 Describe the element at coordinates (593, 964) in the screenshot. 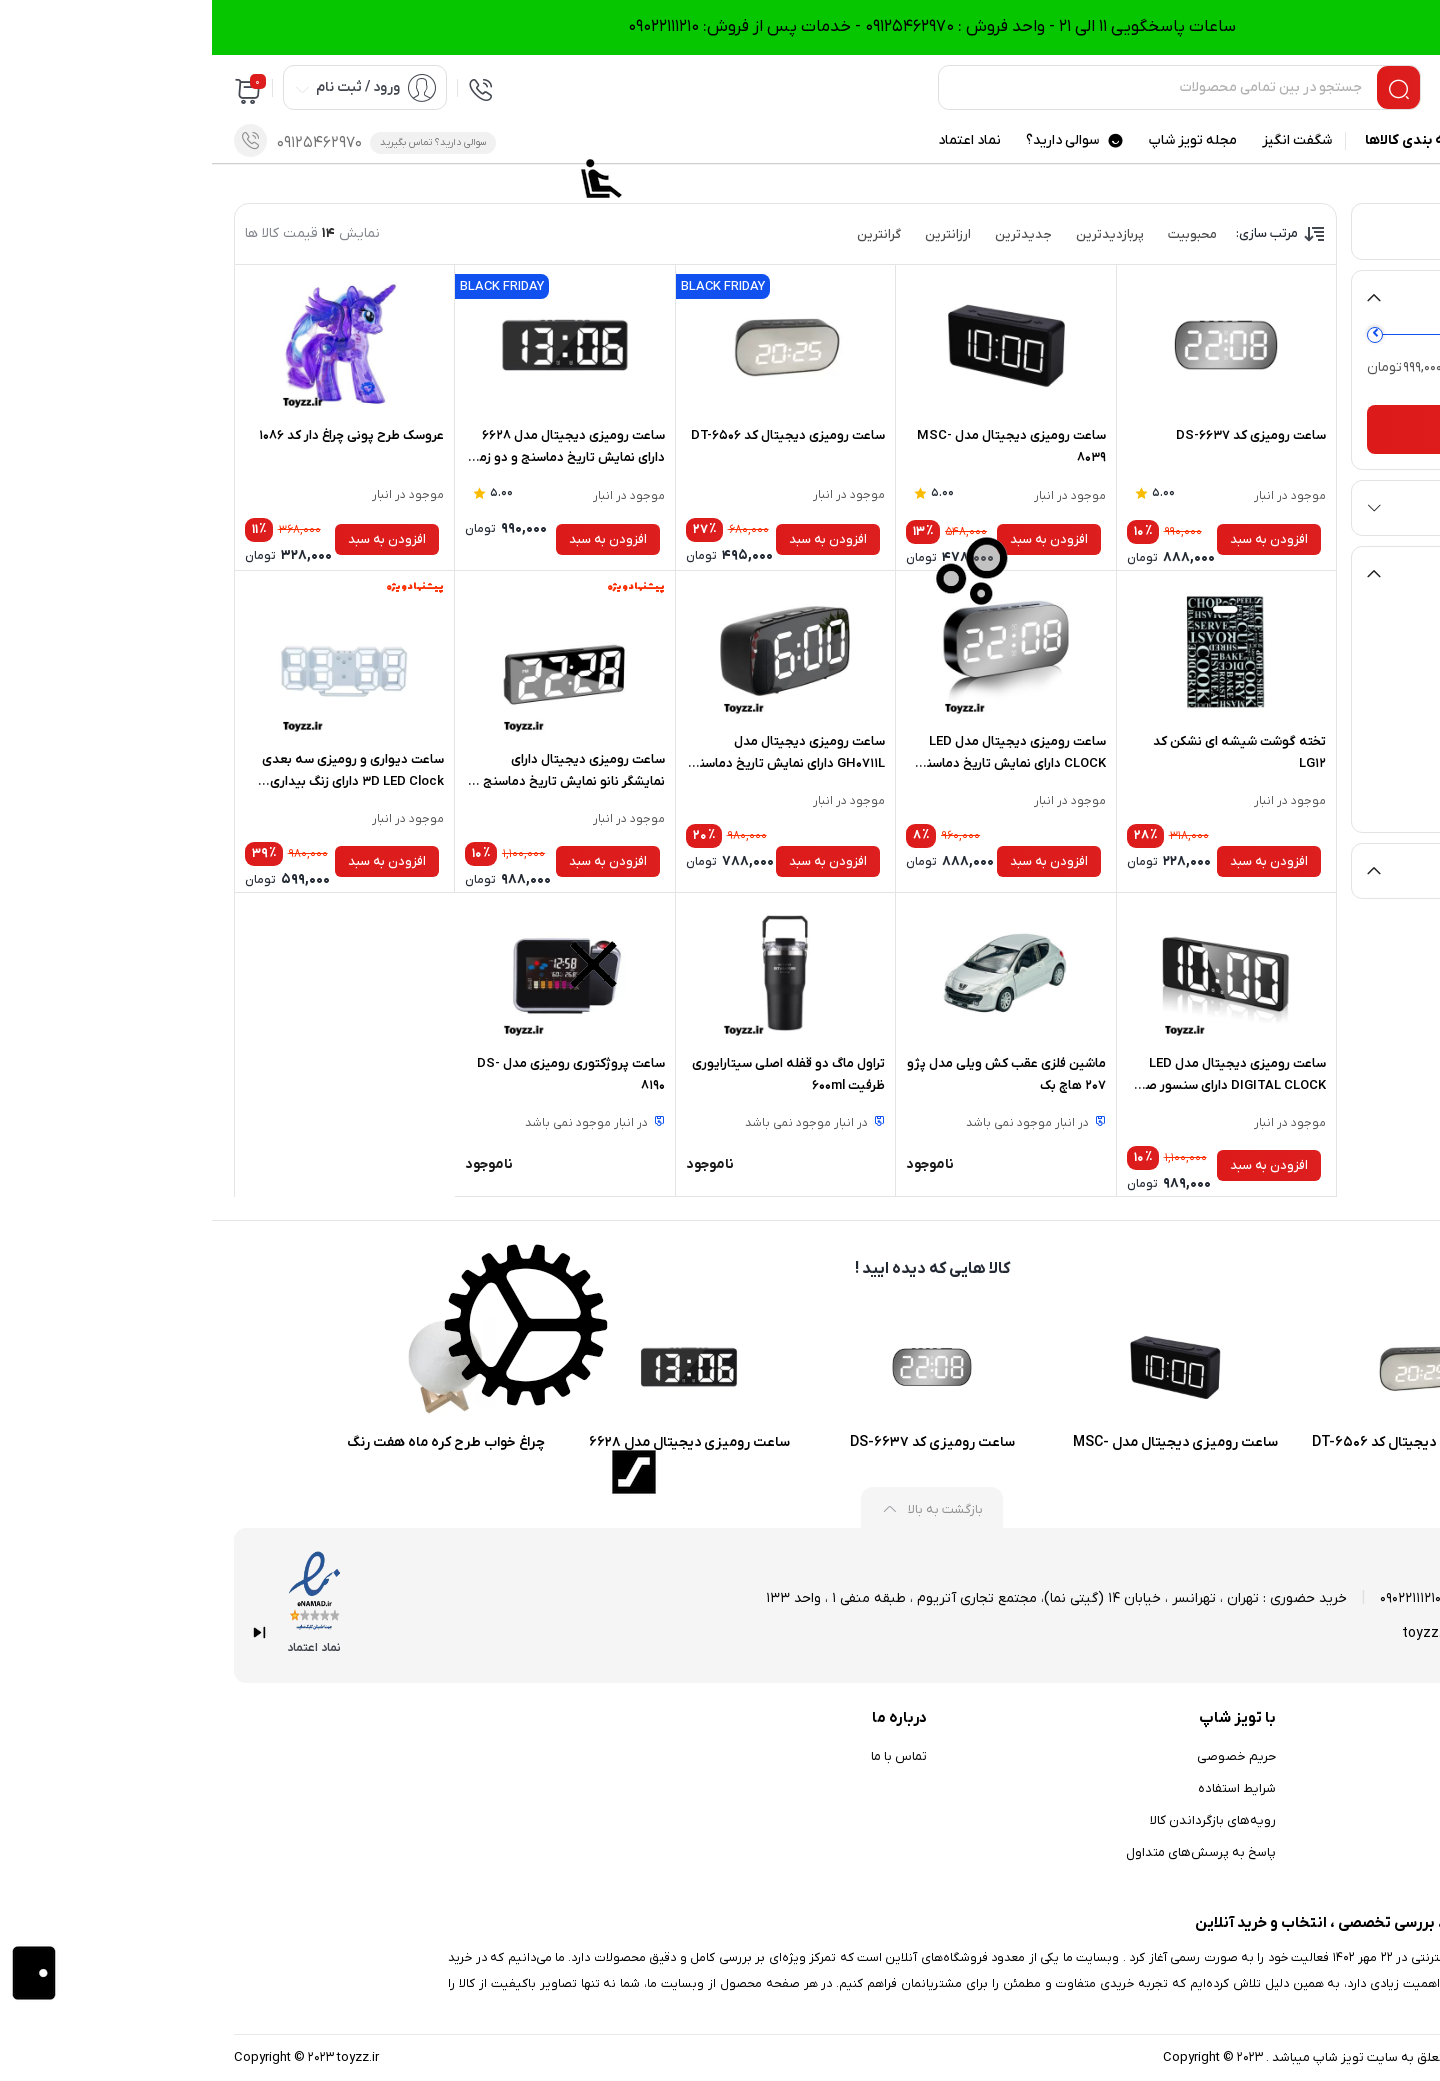

I see `close the current window or dialog` at that location.